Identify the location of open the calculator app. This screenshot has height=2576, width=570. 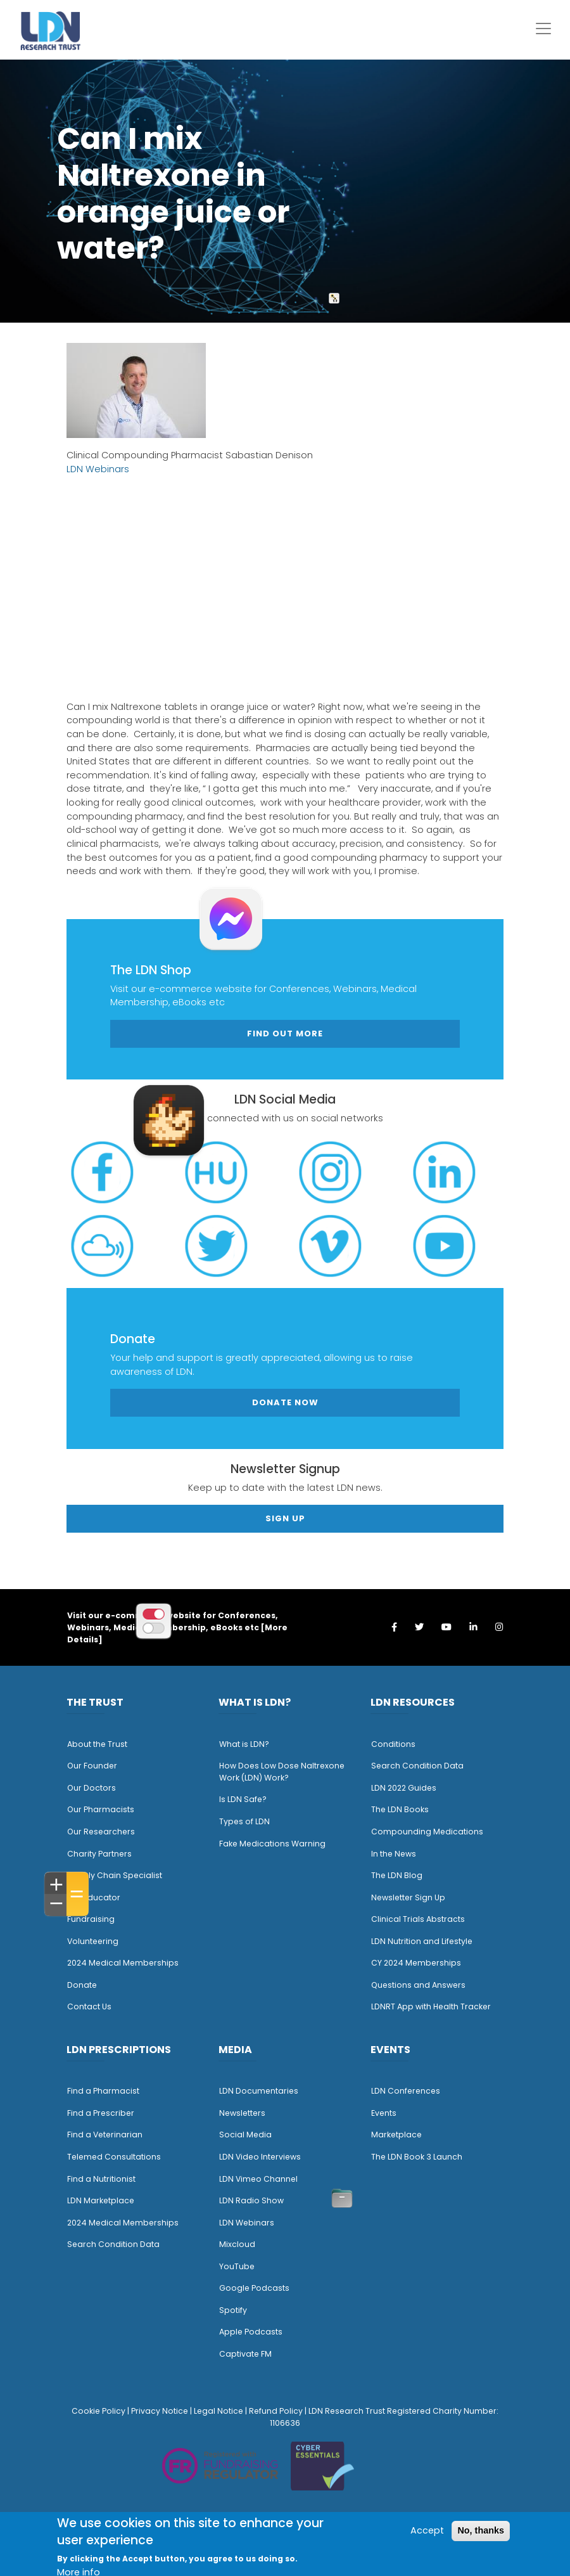
(66, 1894).